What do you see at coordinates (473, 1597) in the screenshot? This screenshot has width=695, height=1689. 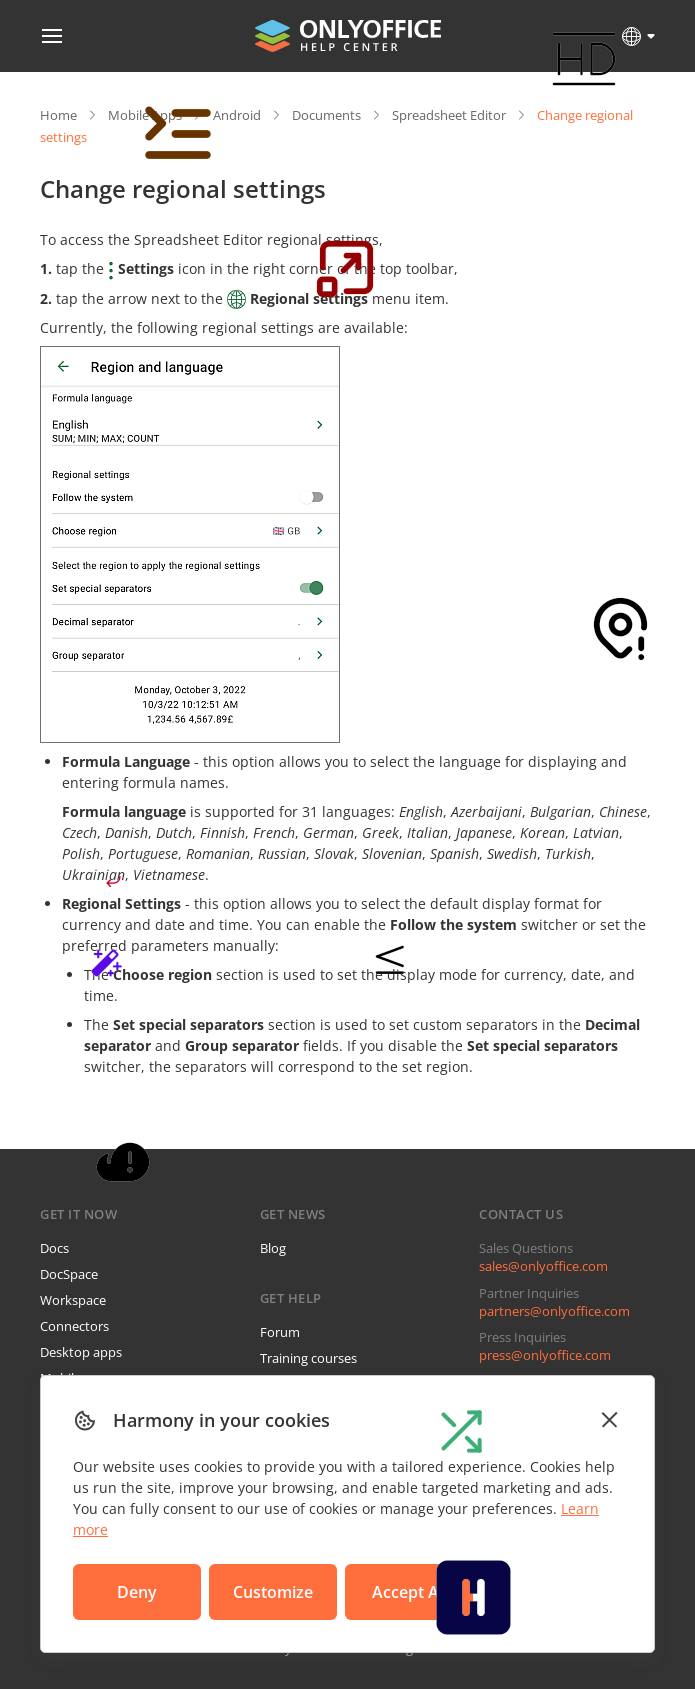 I see `hospital or healthcare location marker` at bounding box center [473, 1597].